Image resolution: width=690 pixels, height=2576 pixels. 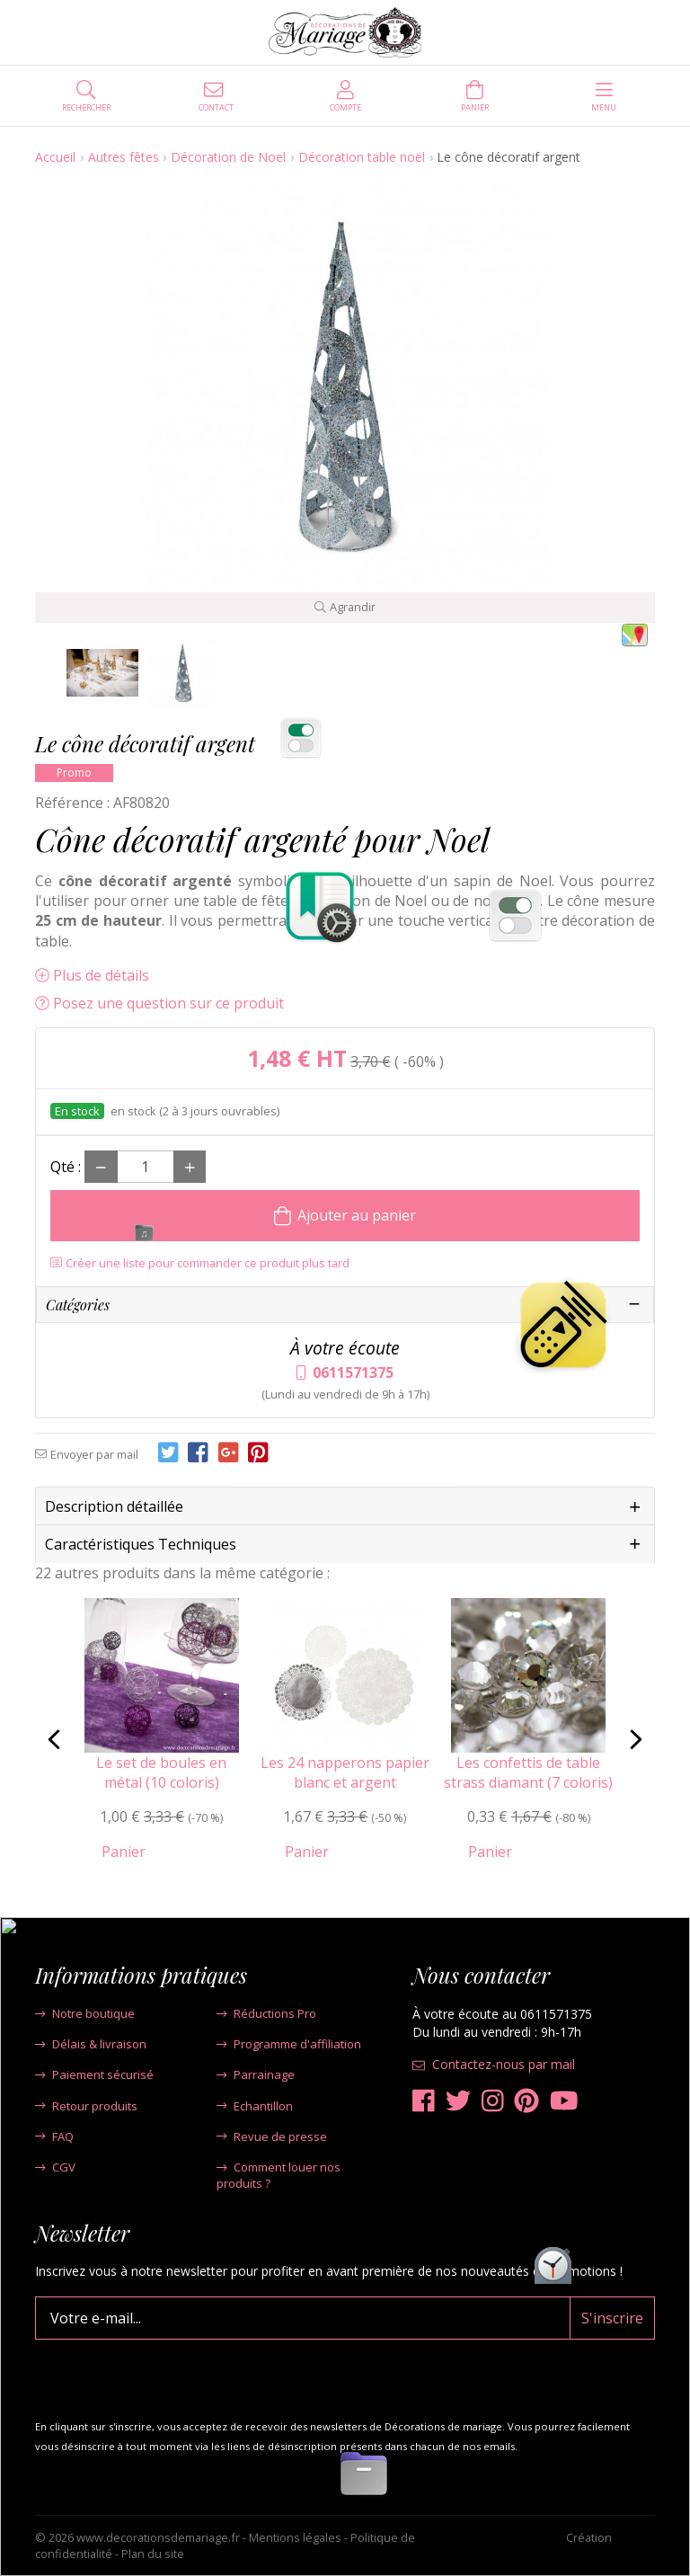 I want to click on open gnome tweaks settings application, so click(x=301, y=738).